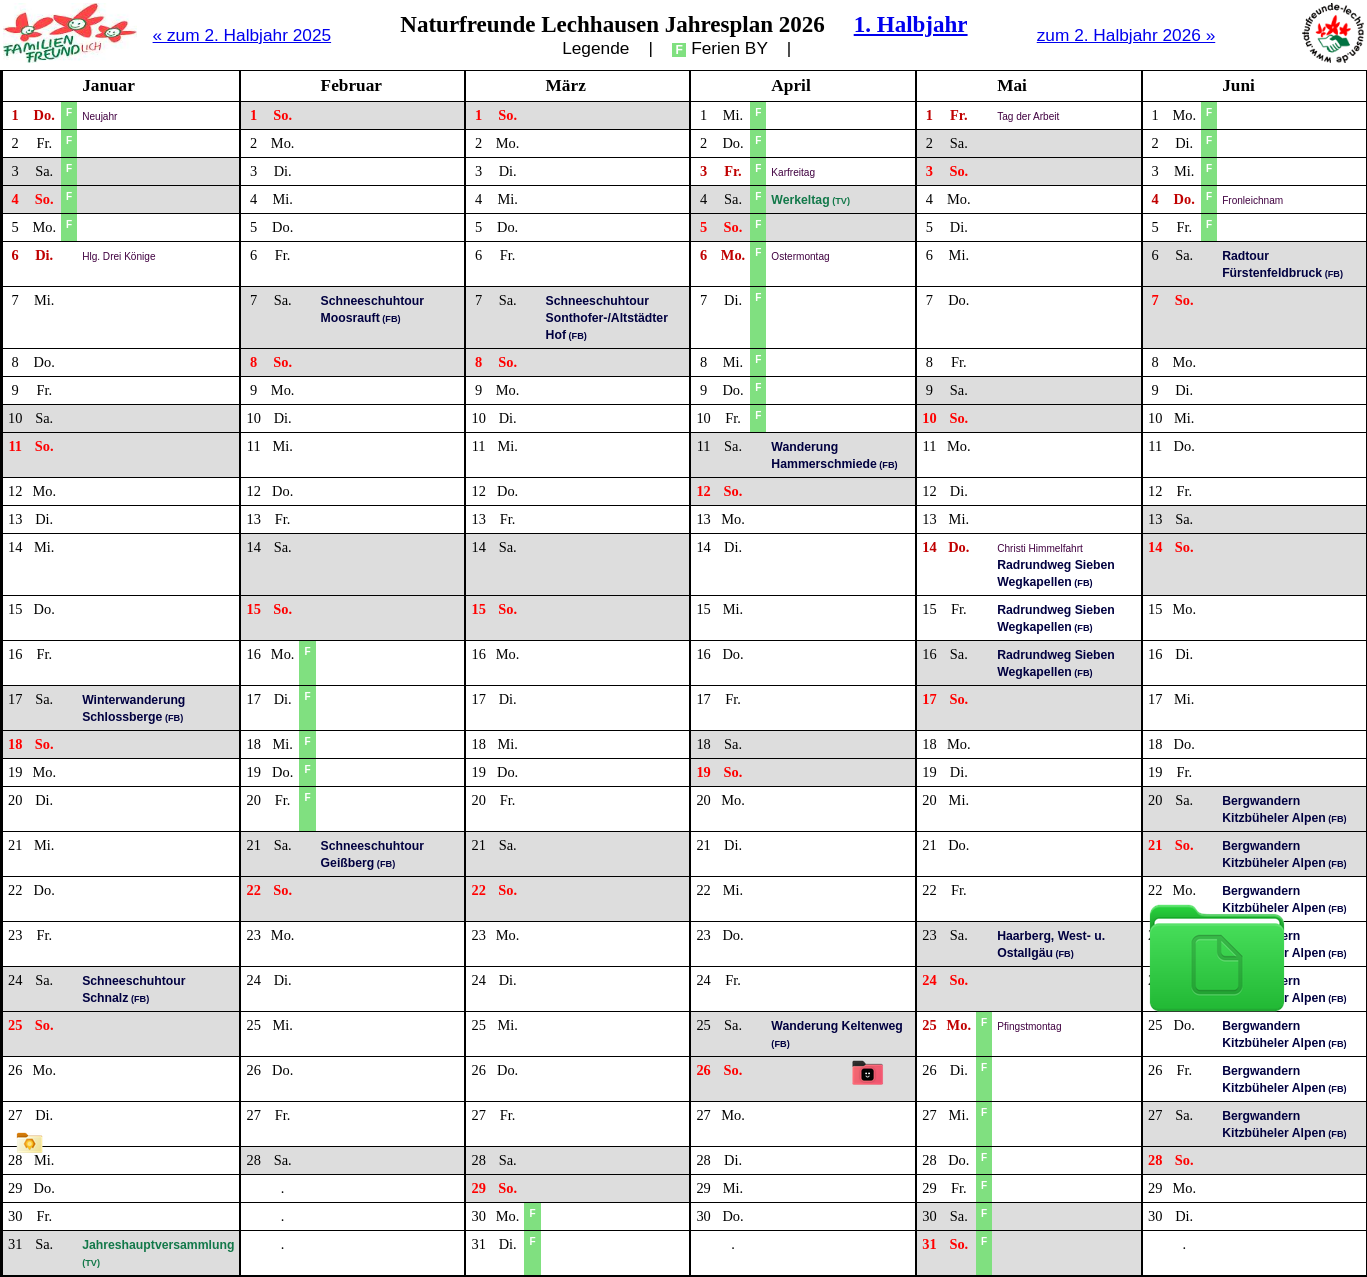 The width and height of the screenshot is (1367, 1277). I want to click on open adobe creative cloud files folder, so click(867, 1073).